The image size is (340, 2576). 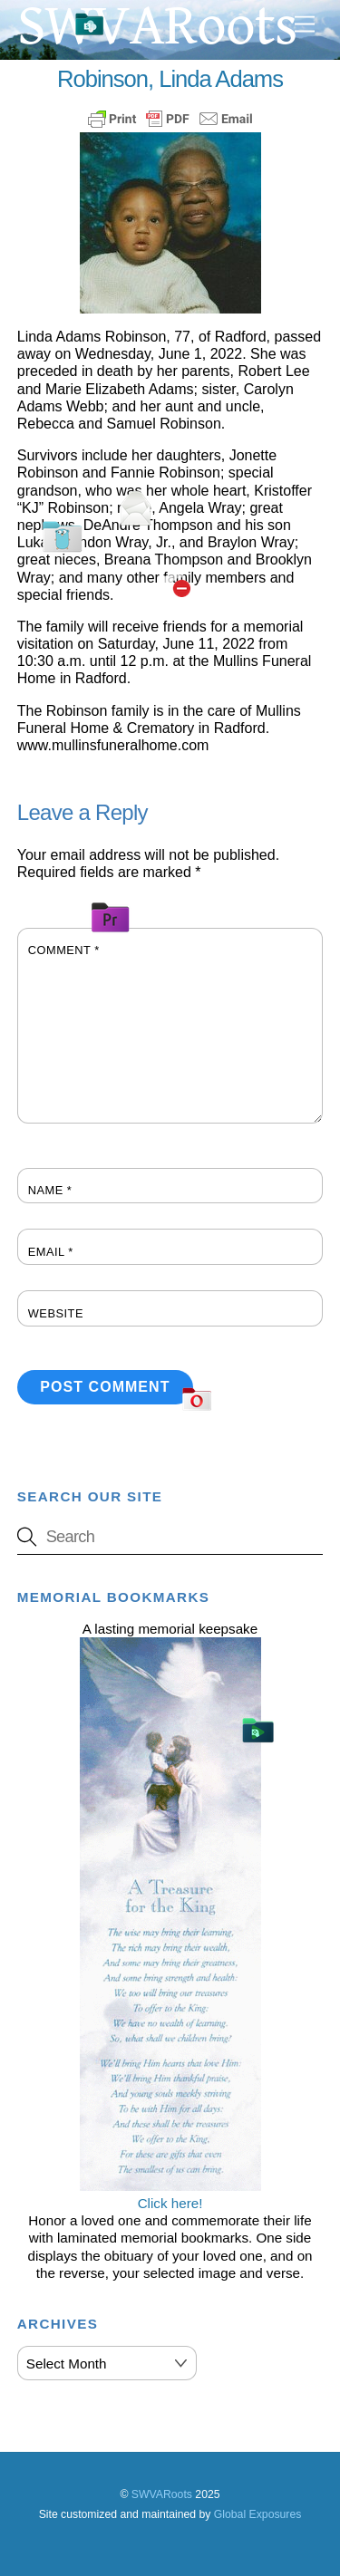 I want to click on open microsoft sharepoint folder, so click(x=89, y=24).